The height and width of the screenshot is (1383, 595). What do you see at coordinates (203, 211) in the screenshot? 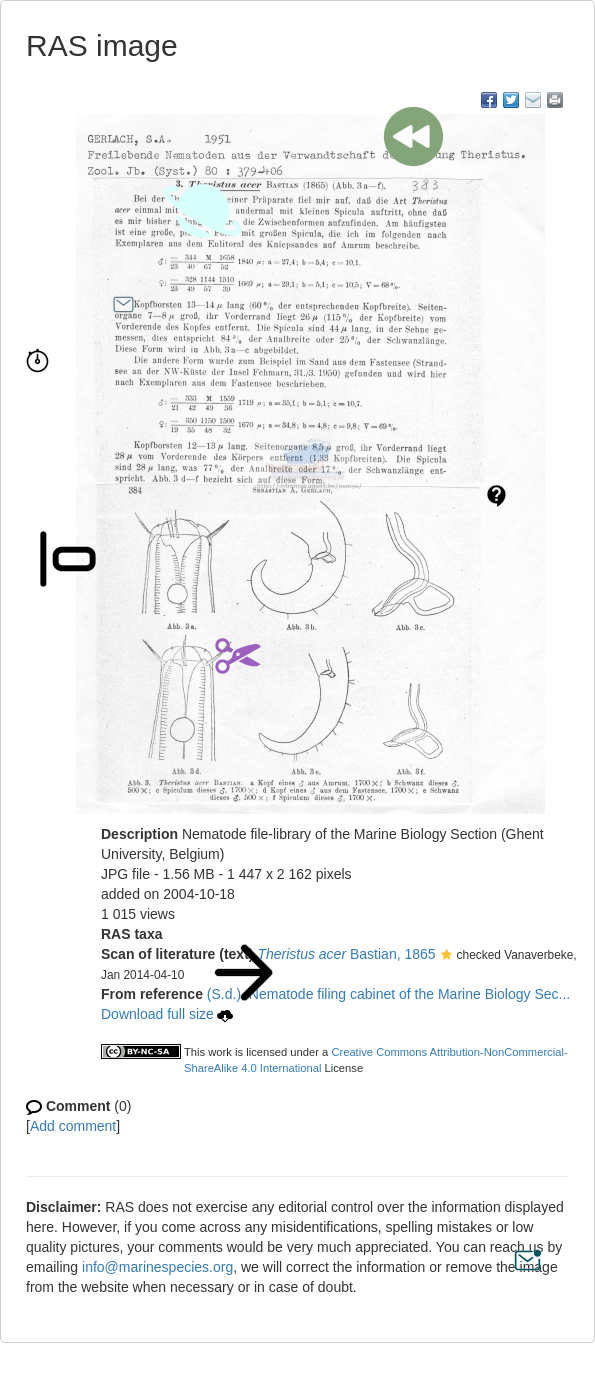
I see `explore global or worldwide content` at bounding box center [203, 211].